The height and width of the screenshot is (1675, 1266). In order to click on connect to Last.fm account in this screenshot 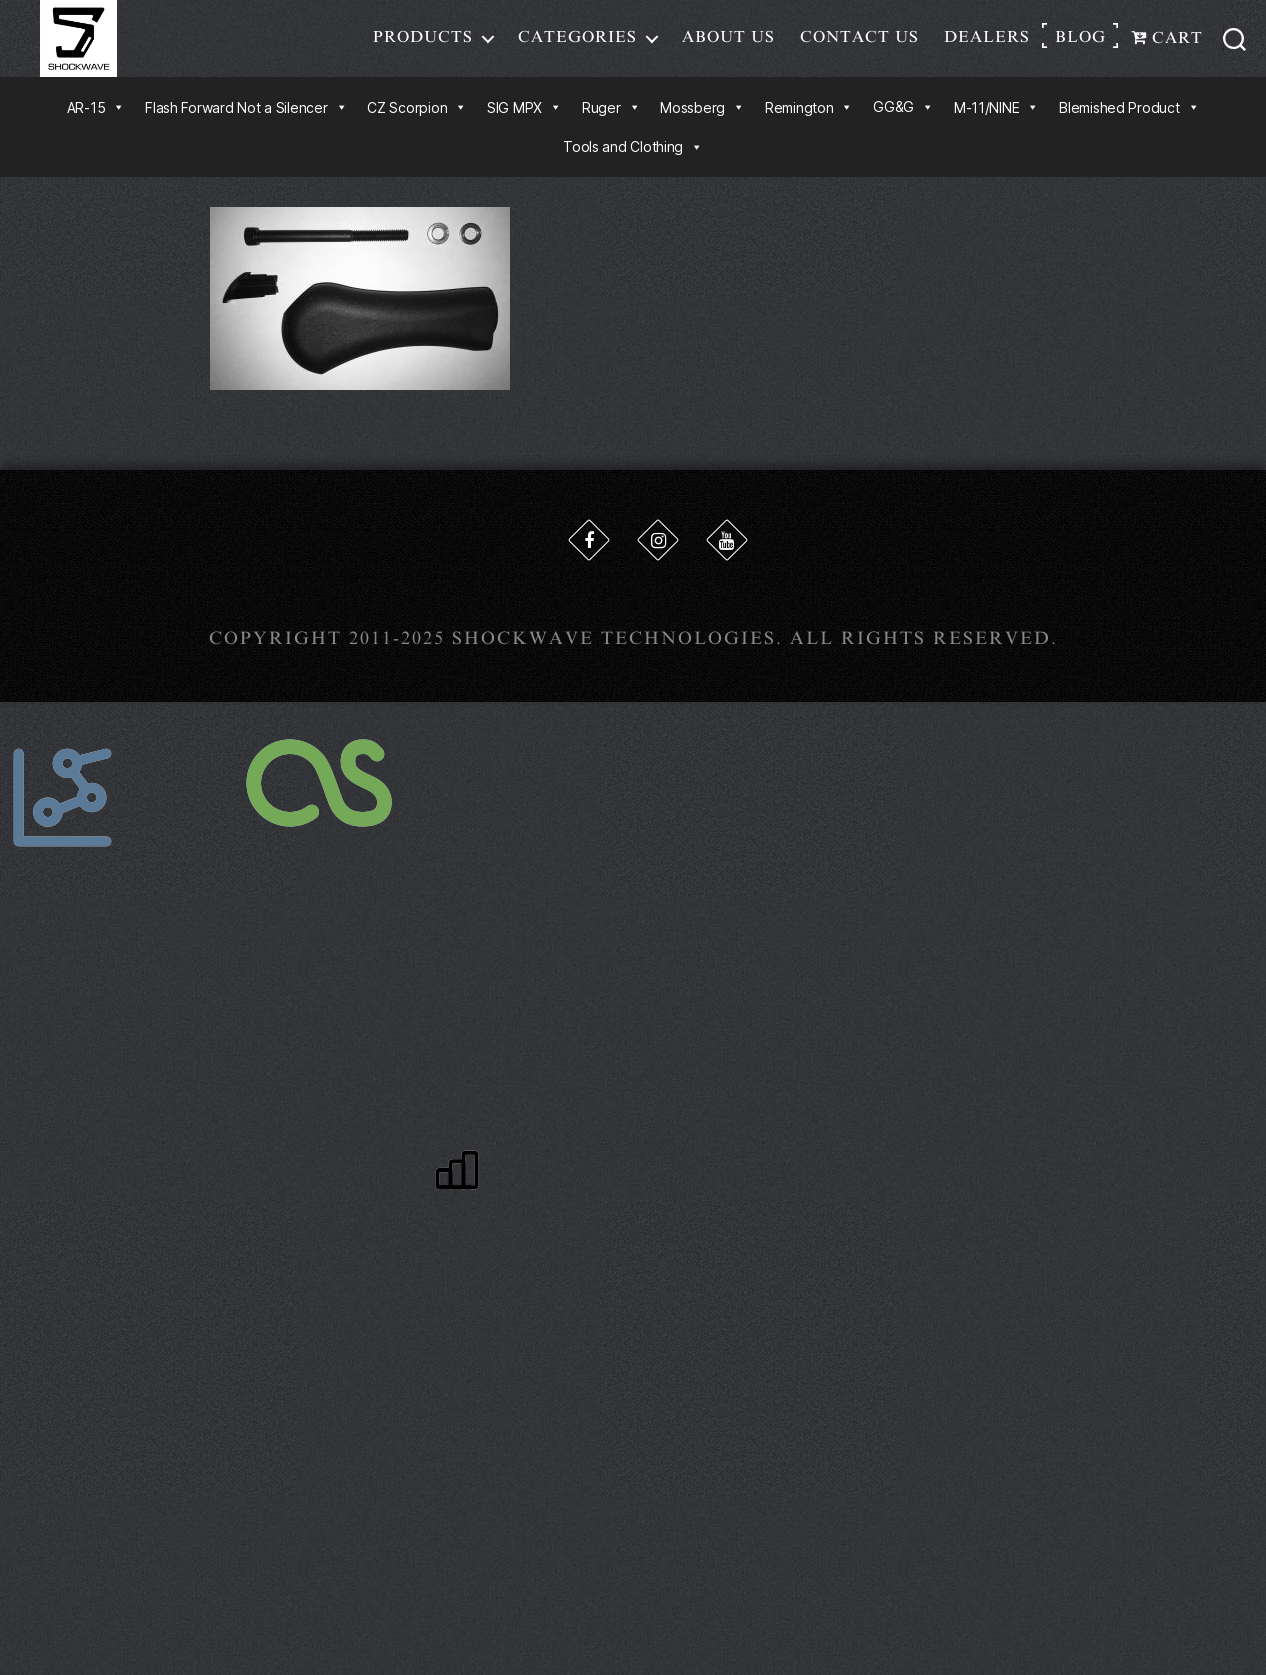, I will do `click(319, 783)`.